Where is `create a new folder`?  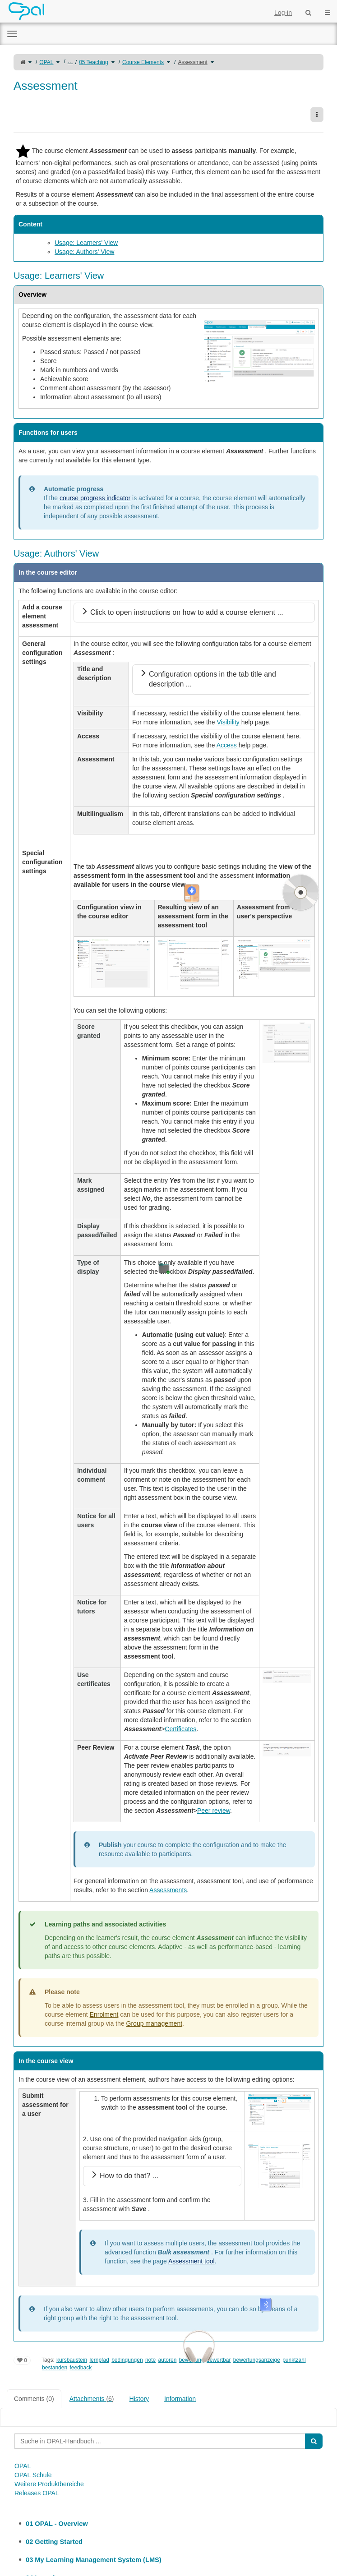
create a new folder is located at coordinates (164, 1268).